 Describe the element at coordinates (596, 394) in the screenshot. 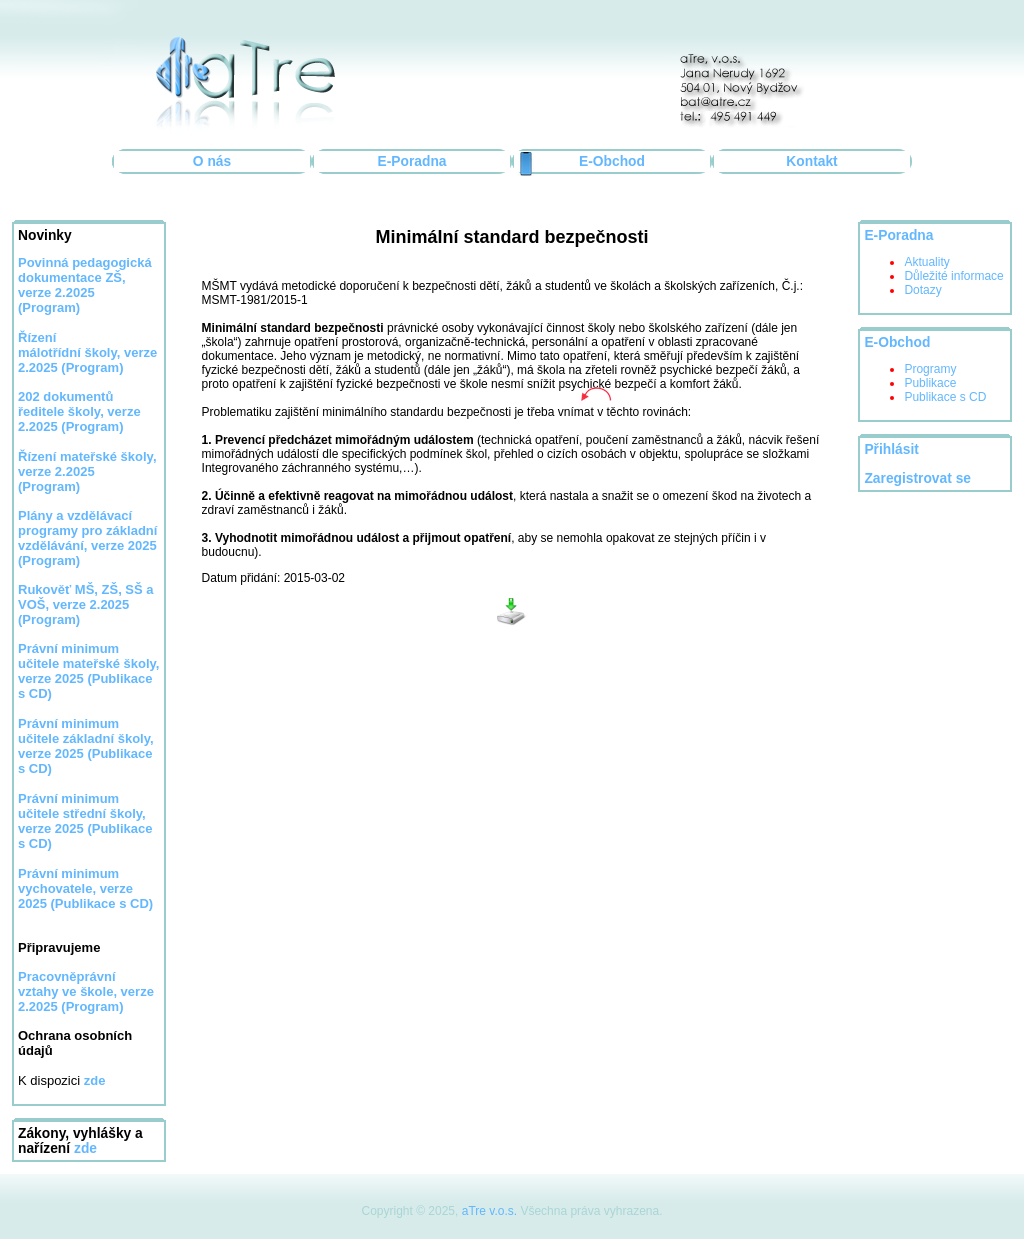

I see `undo the last action` at that location.